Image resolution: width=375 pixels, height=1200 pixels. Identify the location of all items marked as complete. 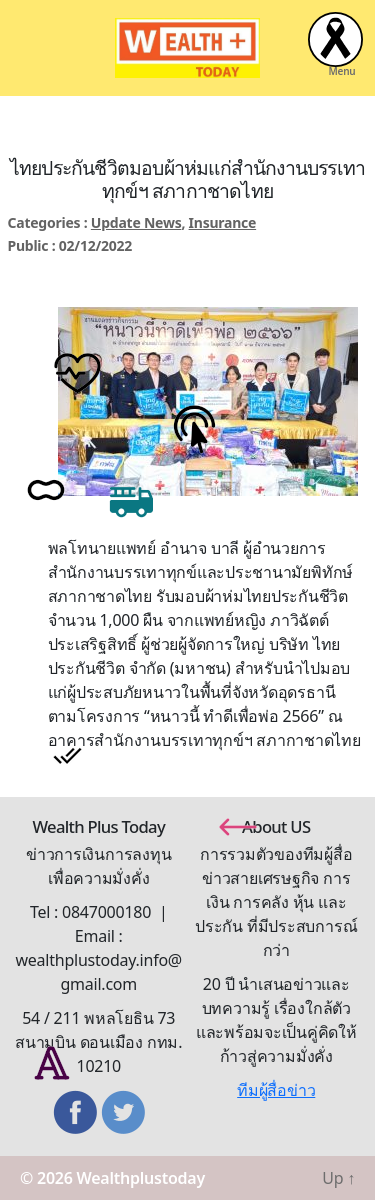
(67, 755).